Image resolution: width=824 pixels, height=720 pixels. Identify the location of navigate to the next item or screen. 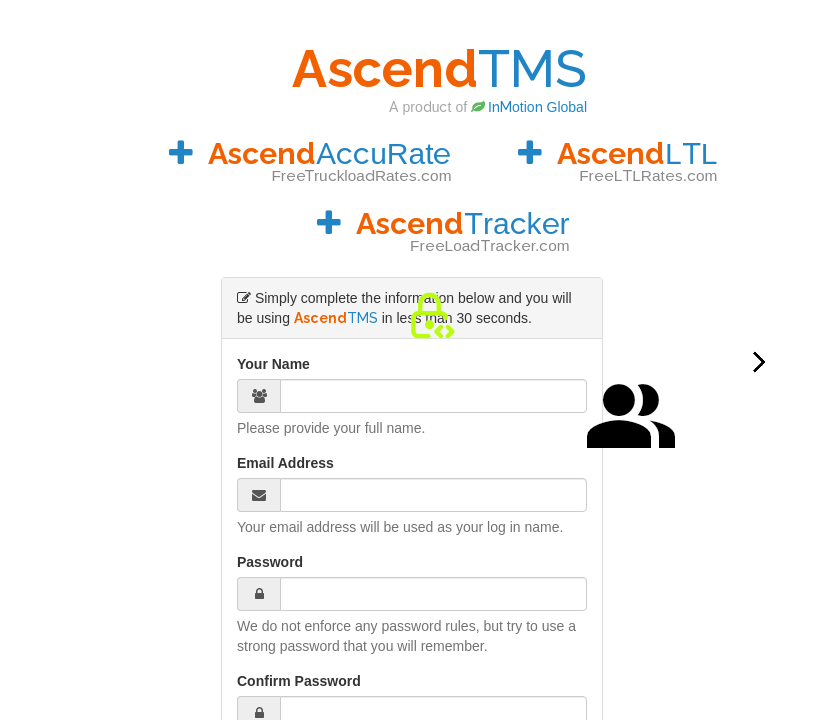
(759, 362).